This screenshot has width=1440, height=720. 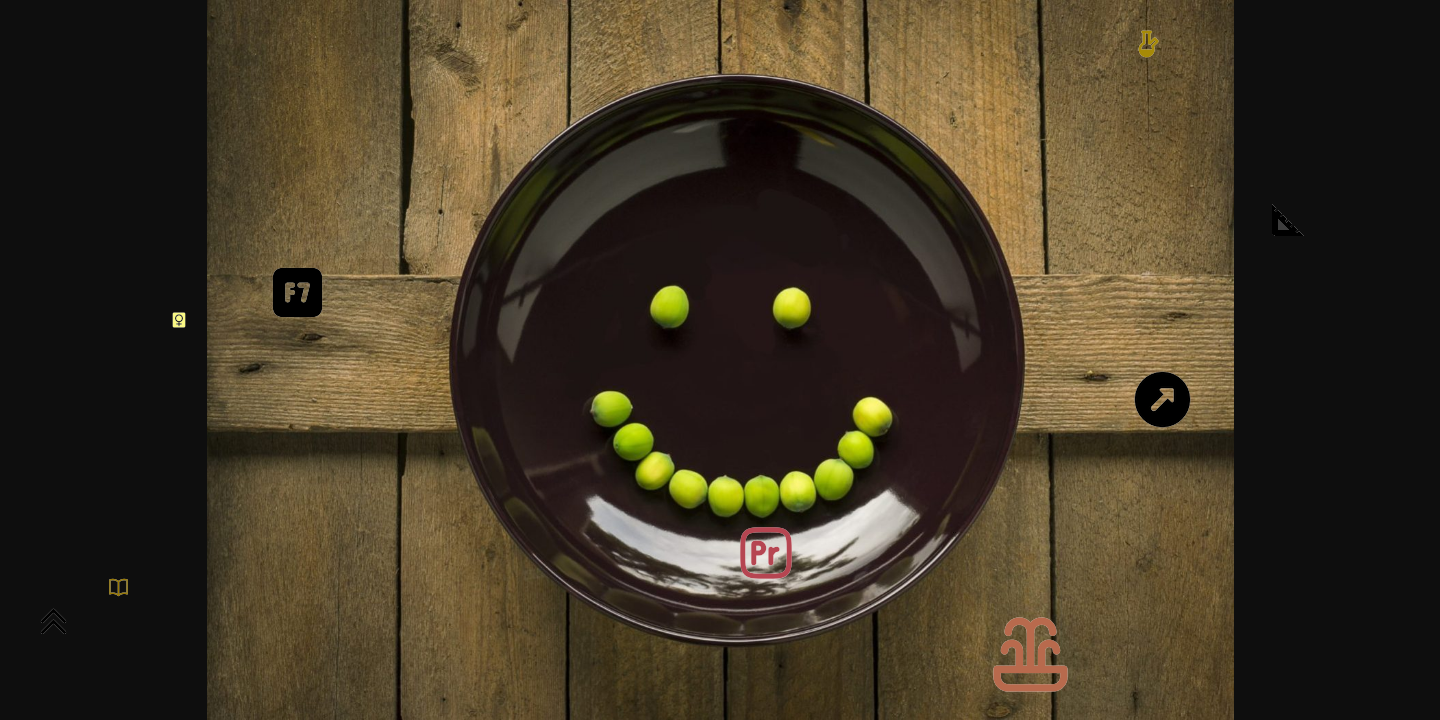 What do you see at coordinates (179, 320) in the screenshot?
I see `indicates female gender option` at bounding box center [179, 320].